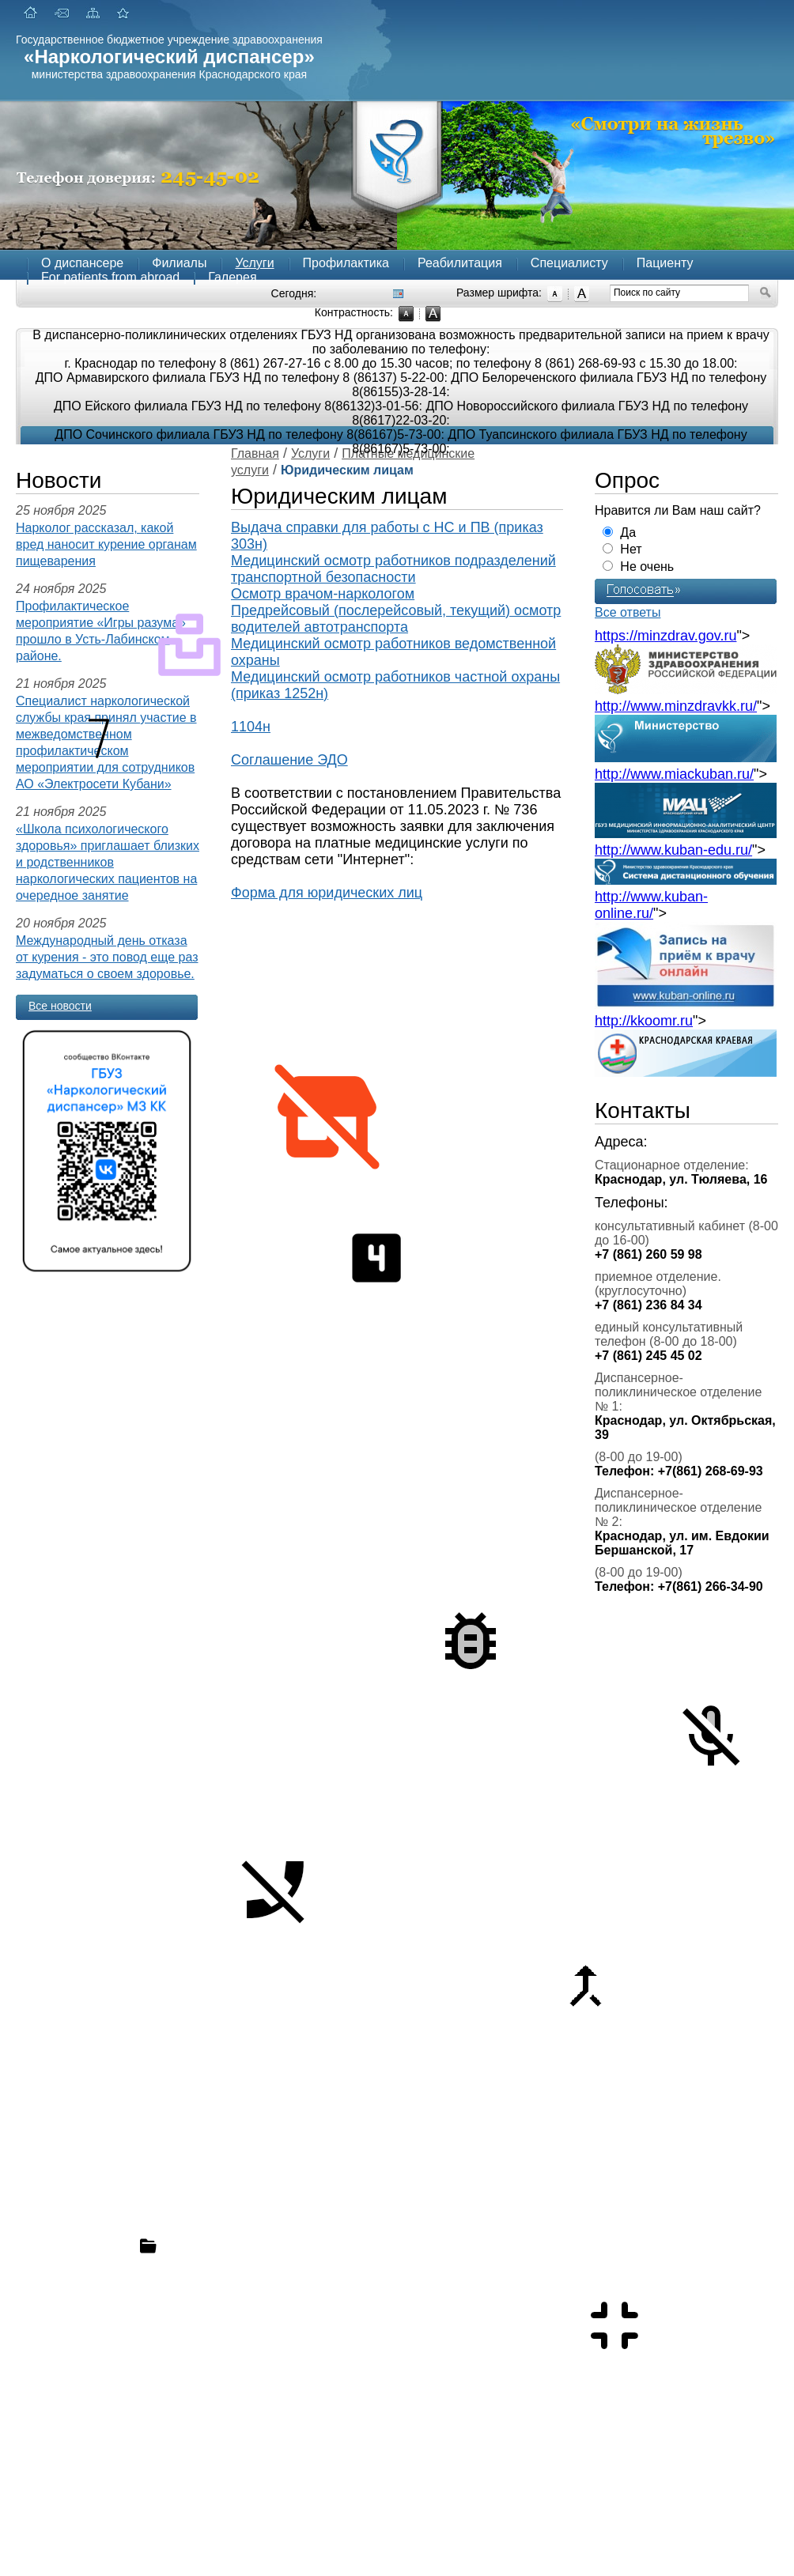 Image resolution: width=794 pixels, height=2576 pixels. Describe the element at coordinates (471, 1641) in the screenshot. I see `report a bug or issue` at that location.